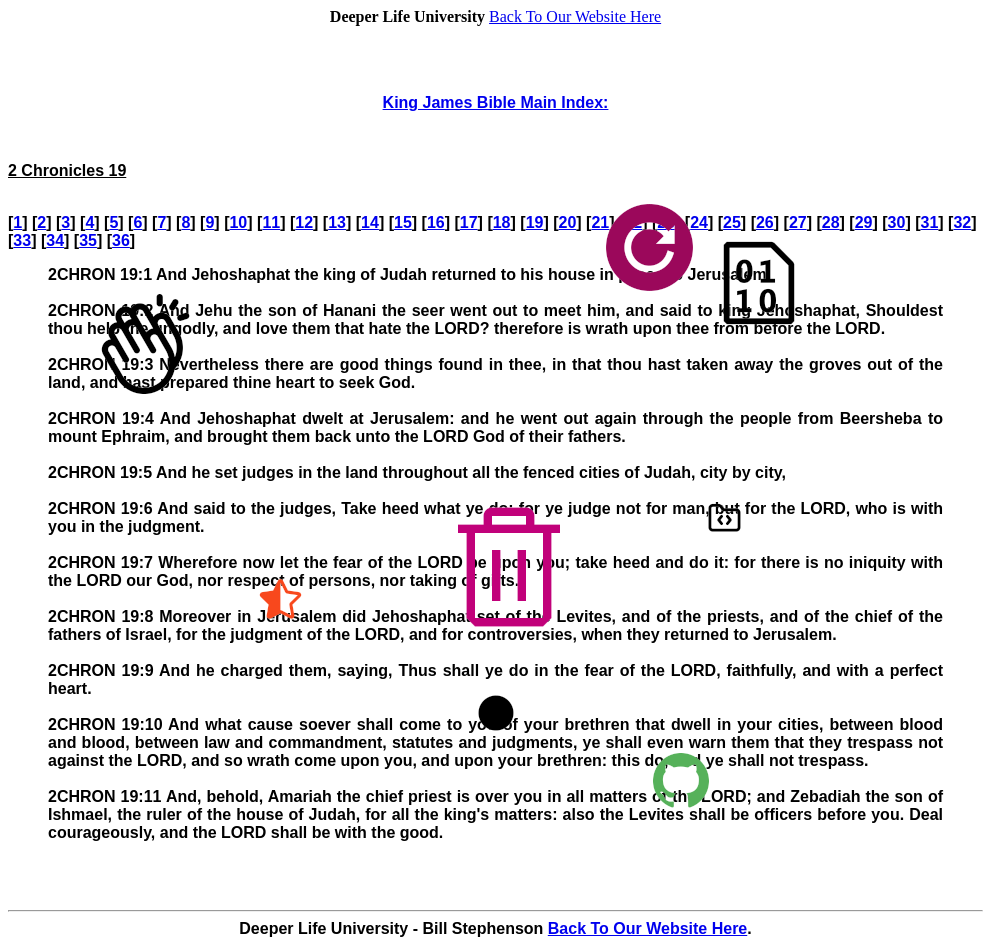  I want to click on delete selected item, so click(509, 567).